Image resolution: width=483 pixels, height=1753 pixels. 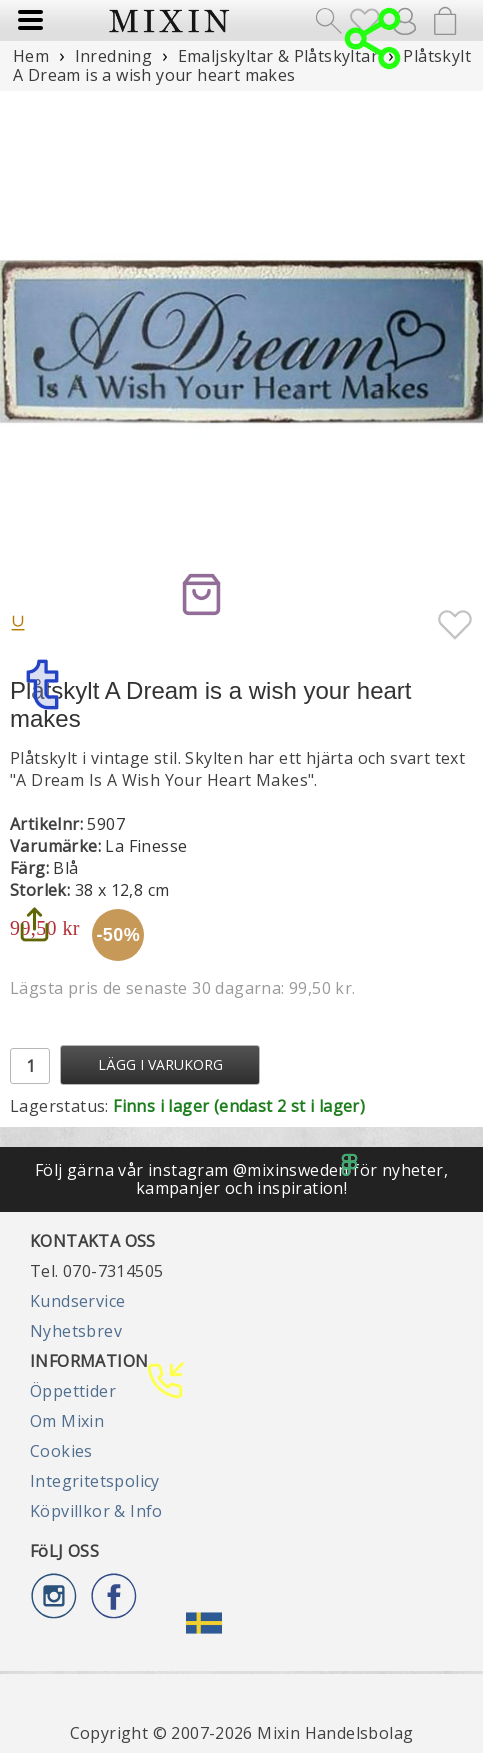 What do you see at coordinates (34, 924) in the screenshot?
I see `share content to another app or platform` at bounding box center [34, 924].